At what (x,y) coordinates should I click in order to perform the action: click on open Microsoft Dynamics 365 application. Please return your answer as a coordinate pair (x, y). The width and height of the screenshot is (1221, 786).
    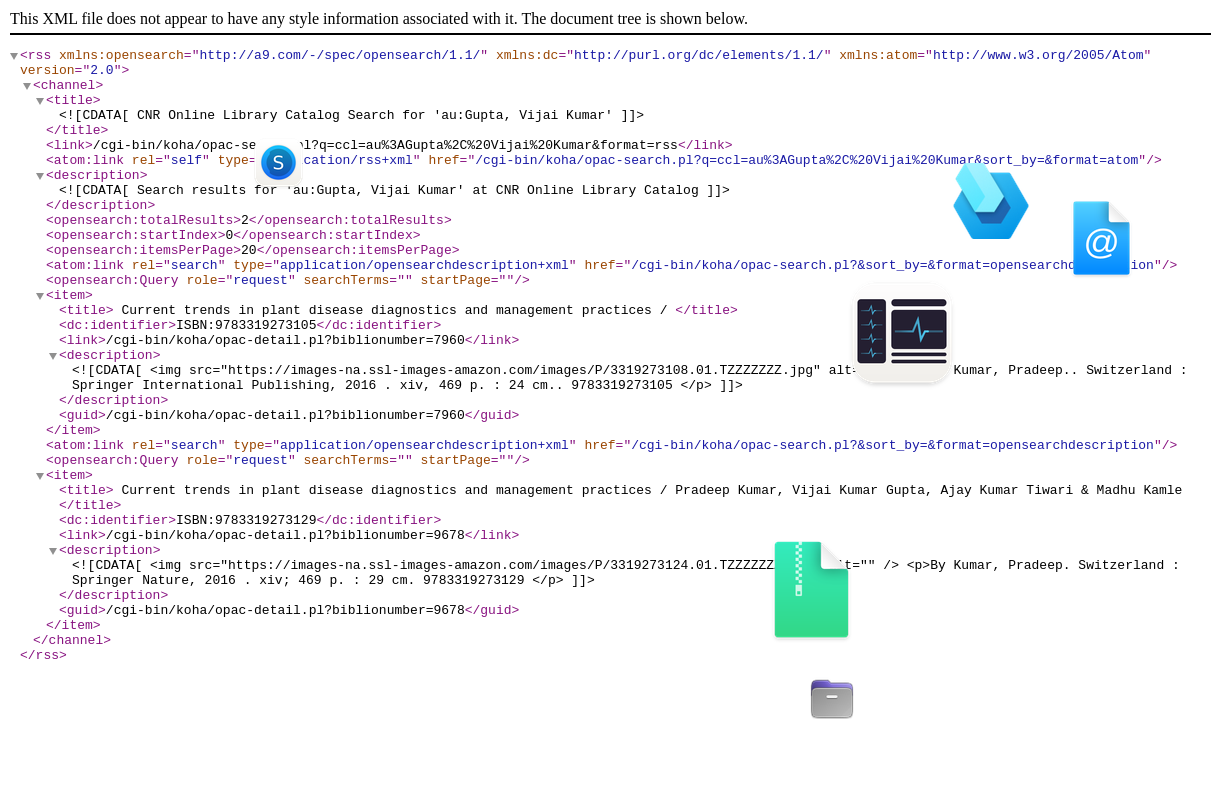
    Looking at the image, I should click on (991, 201).